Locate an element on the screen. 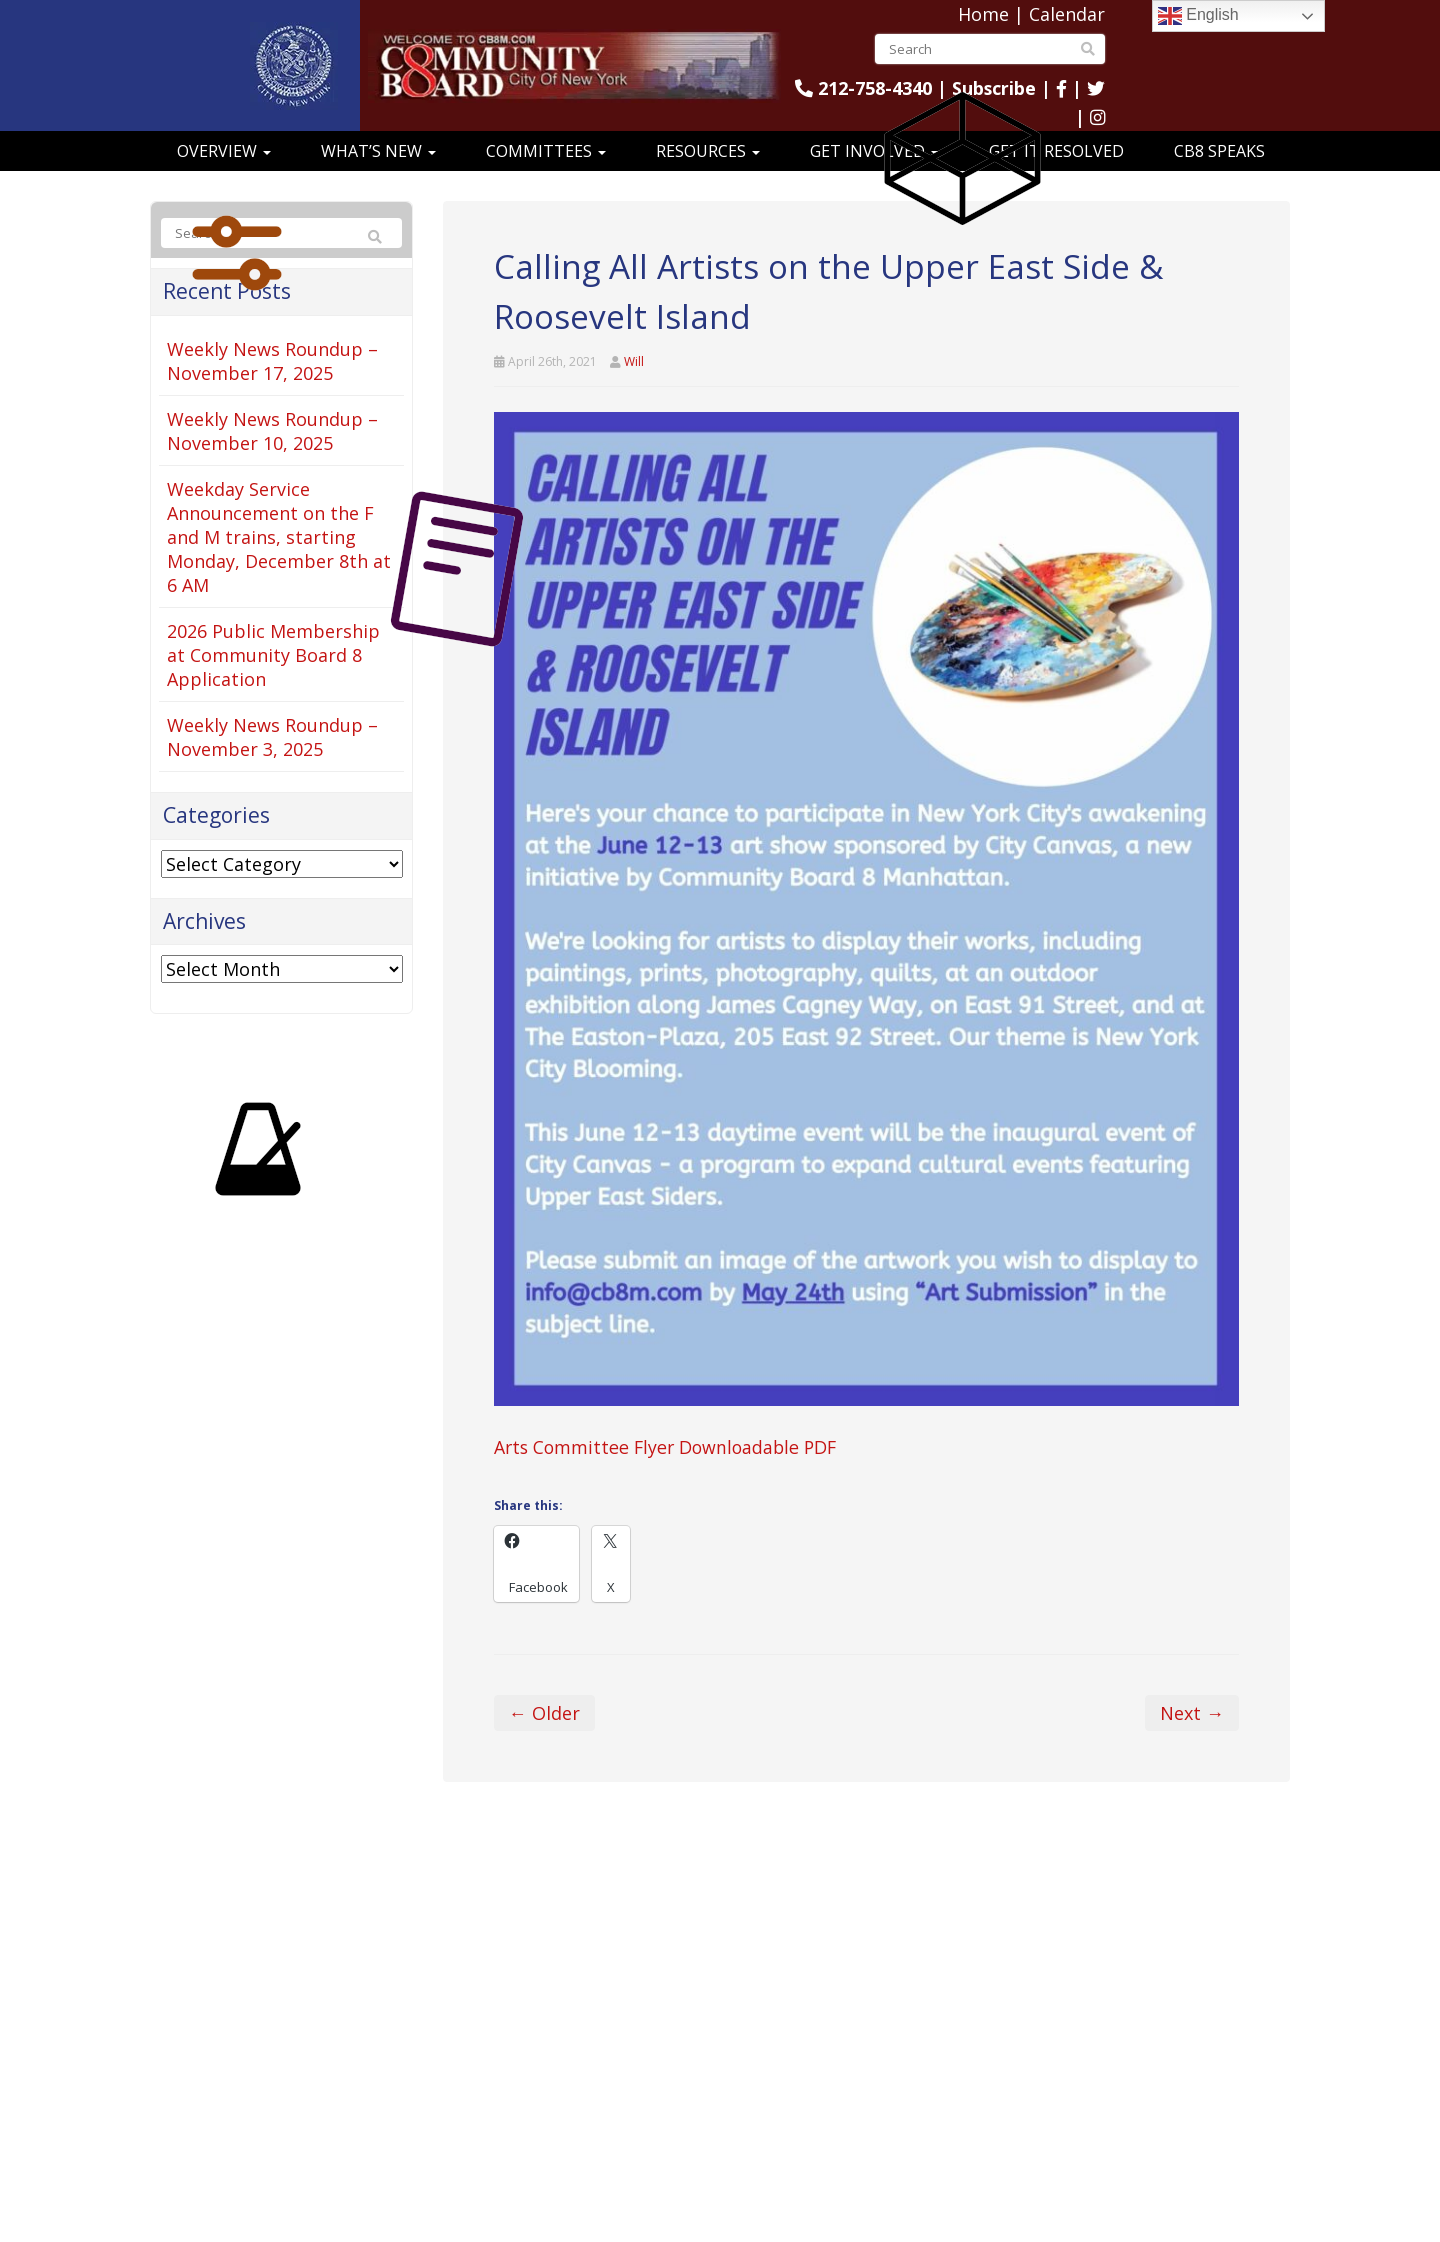 The height and width of the screenshot is (2242, 1440). view your resume or CV is located at coordinates (457, 569).